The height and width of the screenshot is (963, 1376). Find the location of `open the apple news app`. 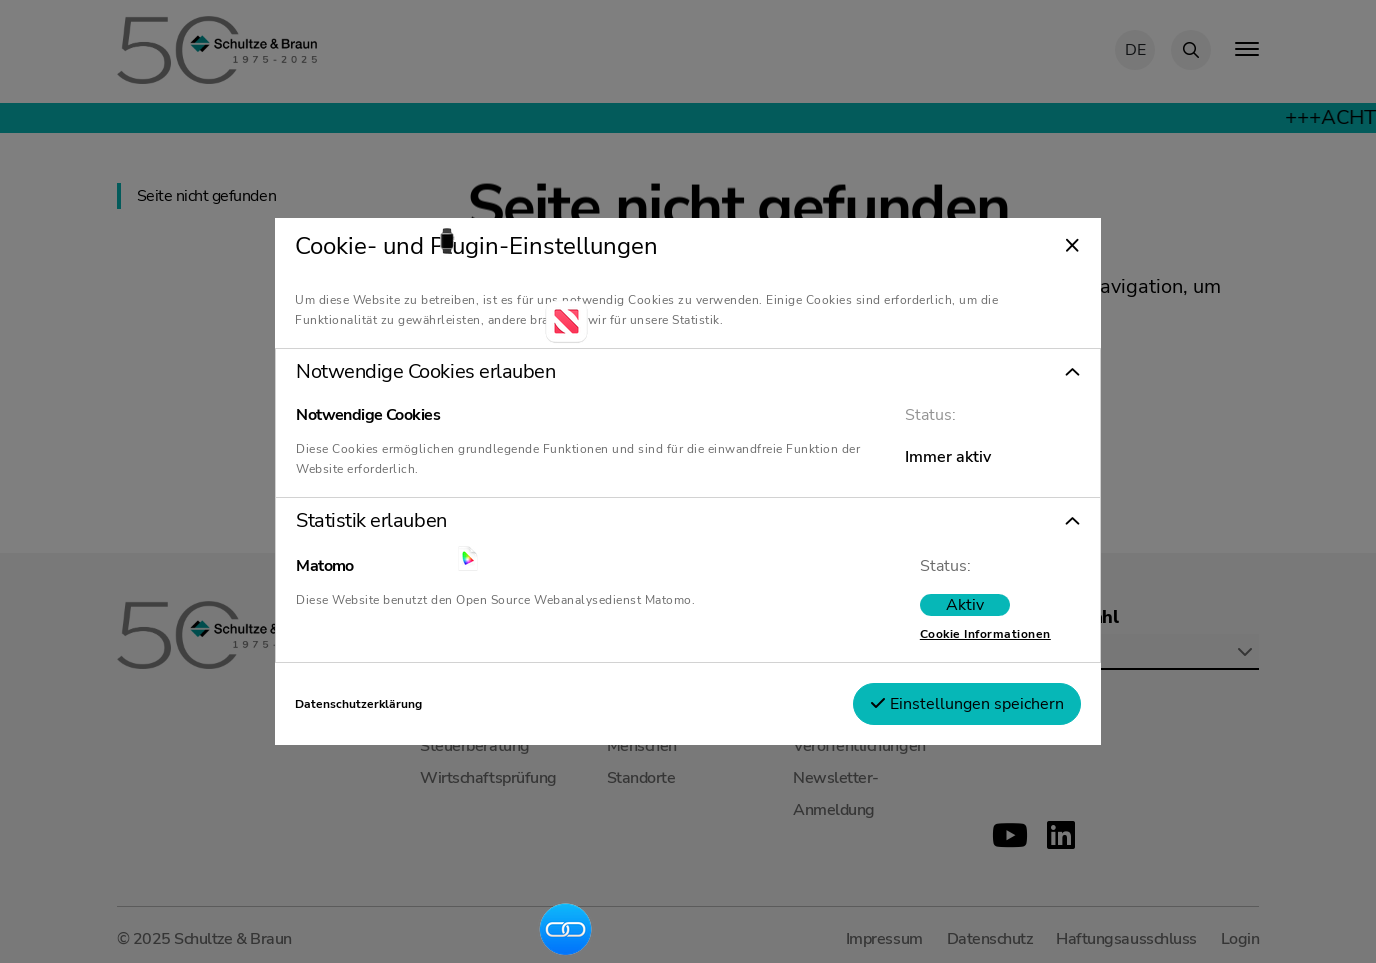

open the apple news app is located at coordinates (566, 321).